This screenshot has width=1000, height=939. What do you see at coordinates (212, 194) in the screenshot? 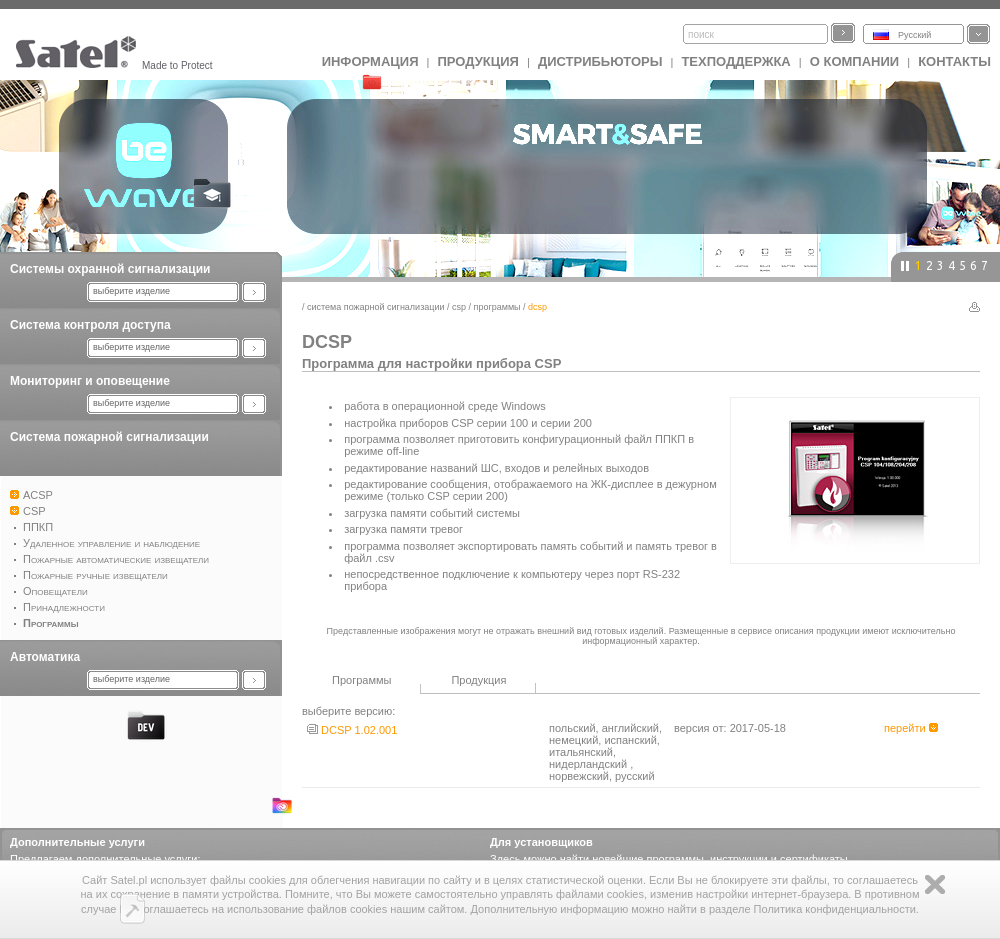
I see `open education or coursework folder` at bounding box center [212, 194].